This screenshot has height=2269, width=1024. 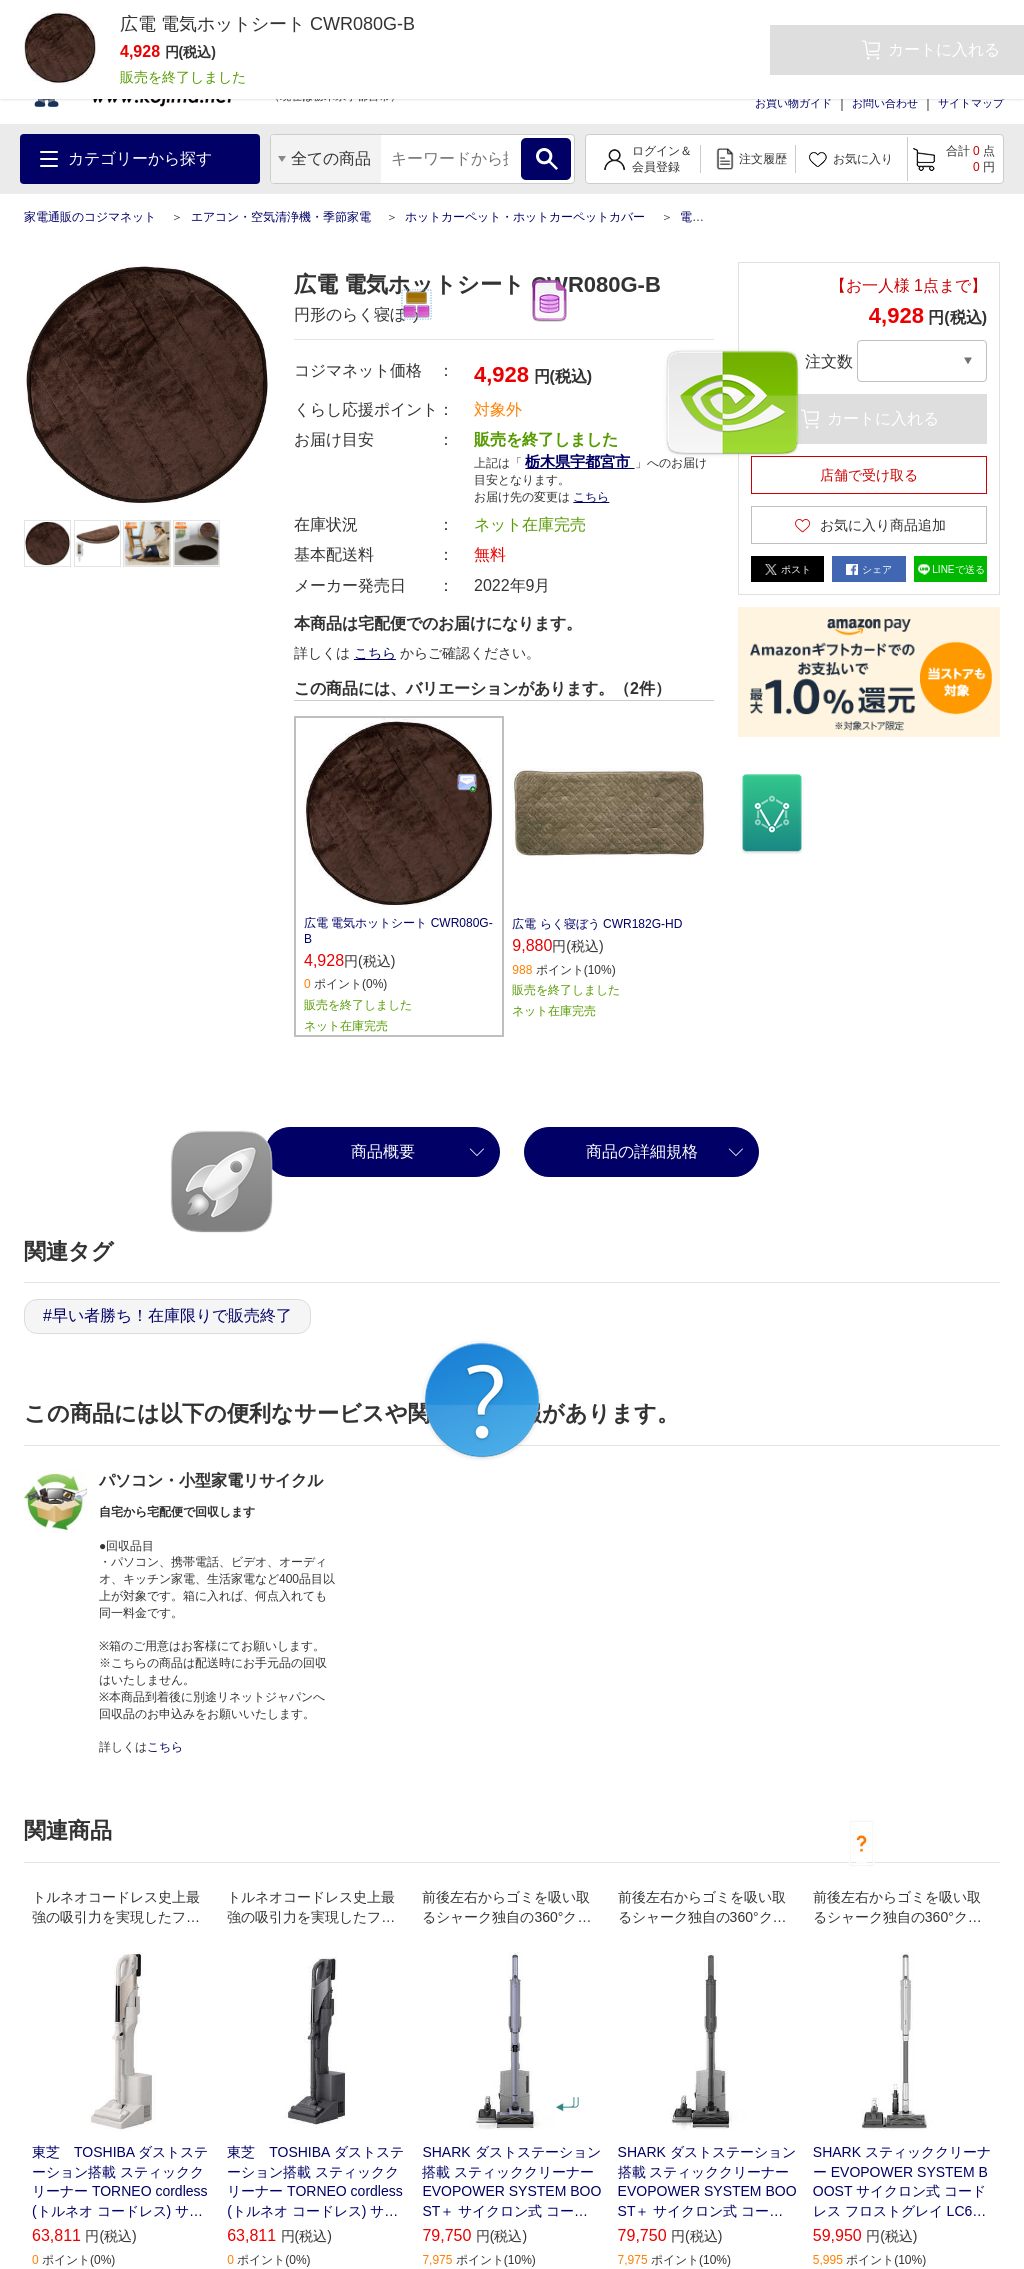 I want to click on compose a new email message, so click(x=467, y=782).